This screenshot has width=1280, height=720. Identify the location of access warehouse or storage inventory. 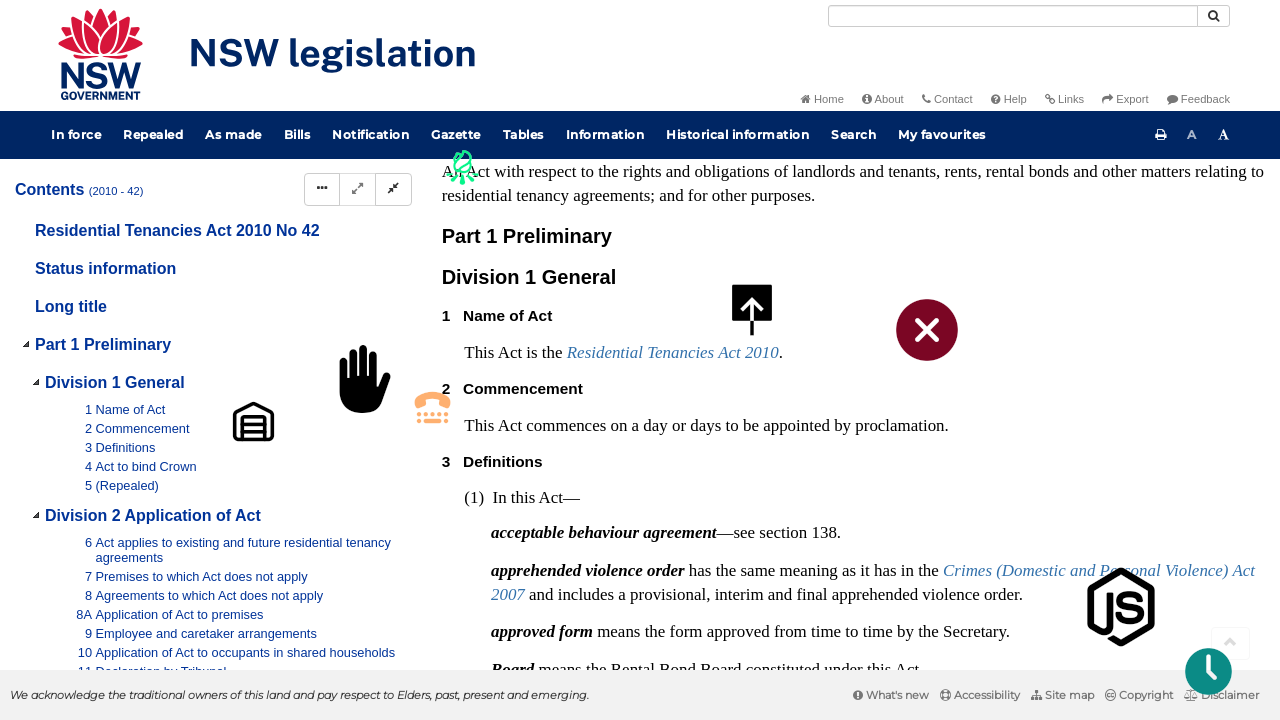
(253, 422).